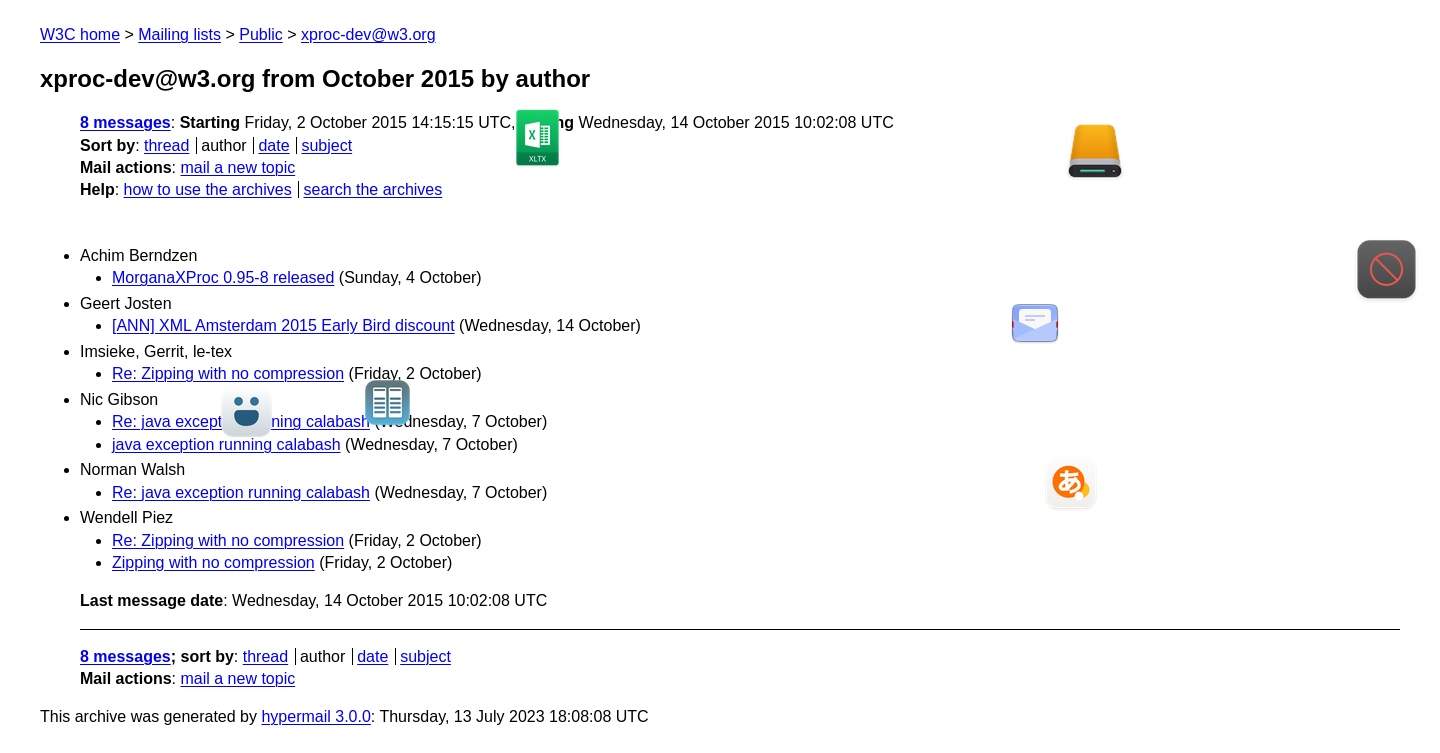  Describe the element at coordinates (537, 138) in the screenshot. I see `excel spreadsheet template file` at that location.